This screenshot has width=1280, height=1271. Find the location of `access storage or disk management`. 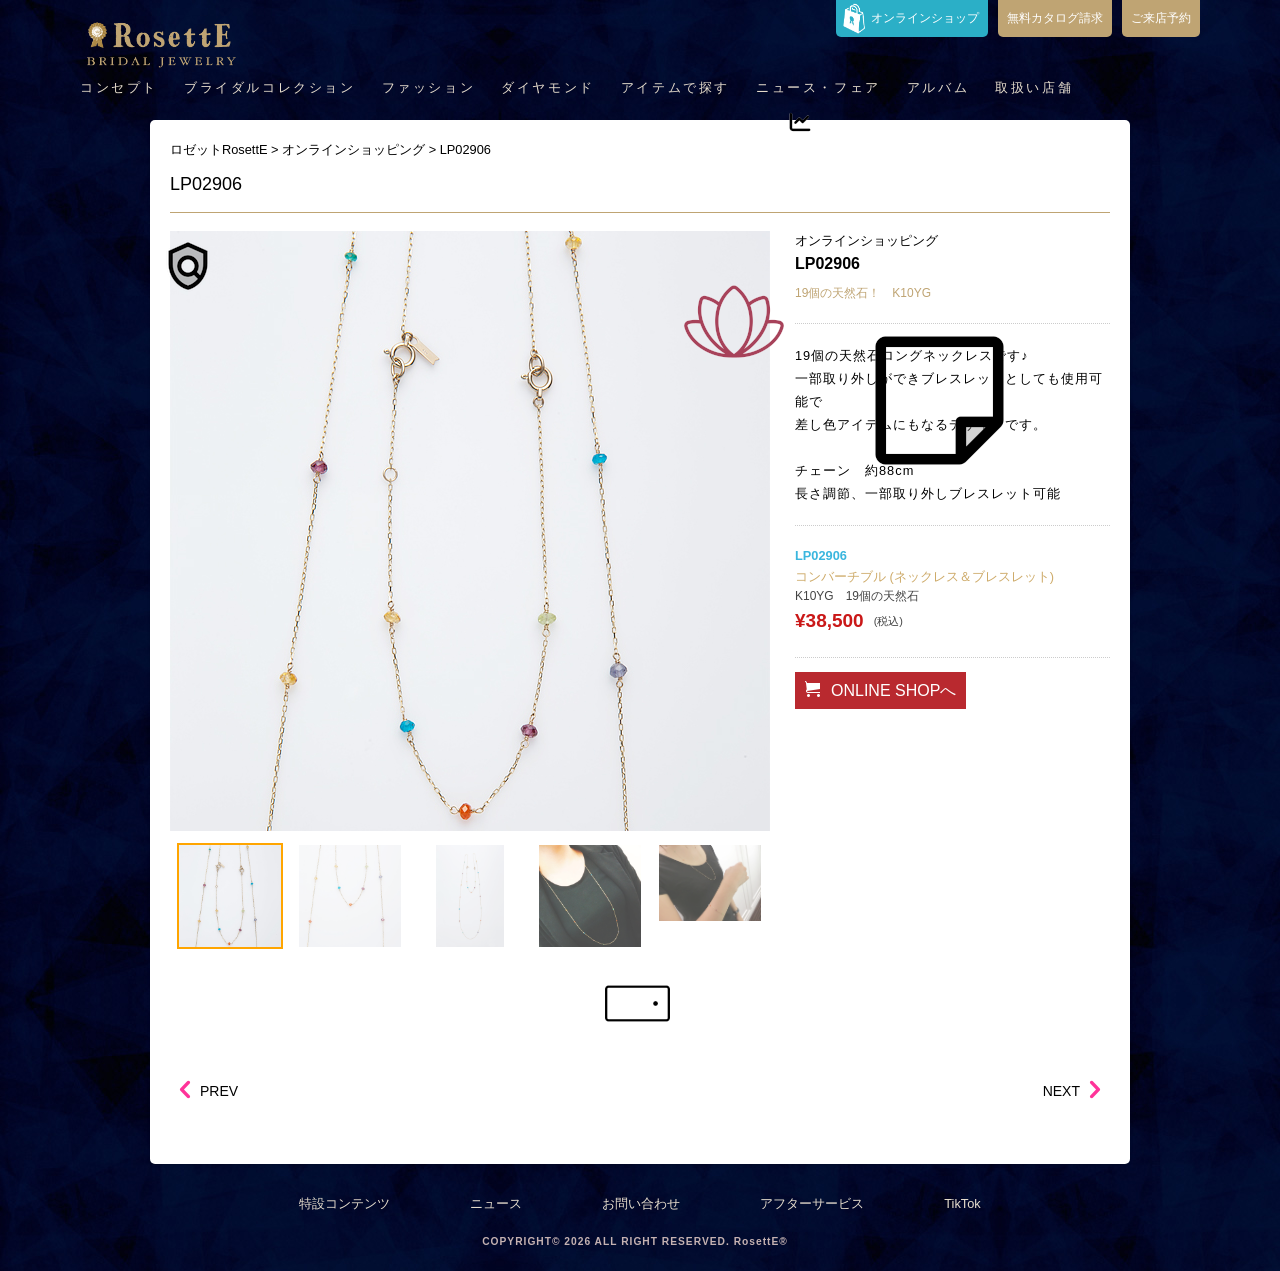

access storage or disk management is located at coordinates (637, 1003).